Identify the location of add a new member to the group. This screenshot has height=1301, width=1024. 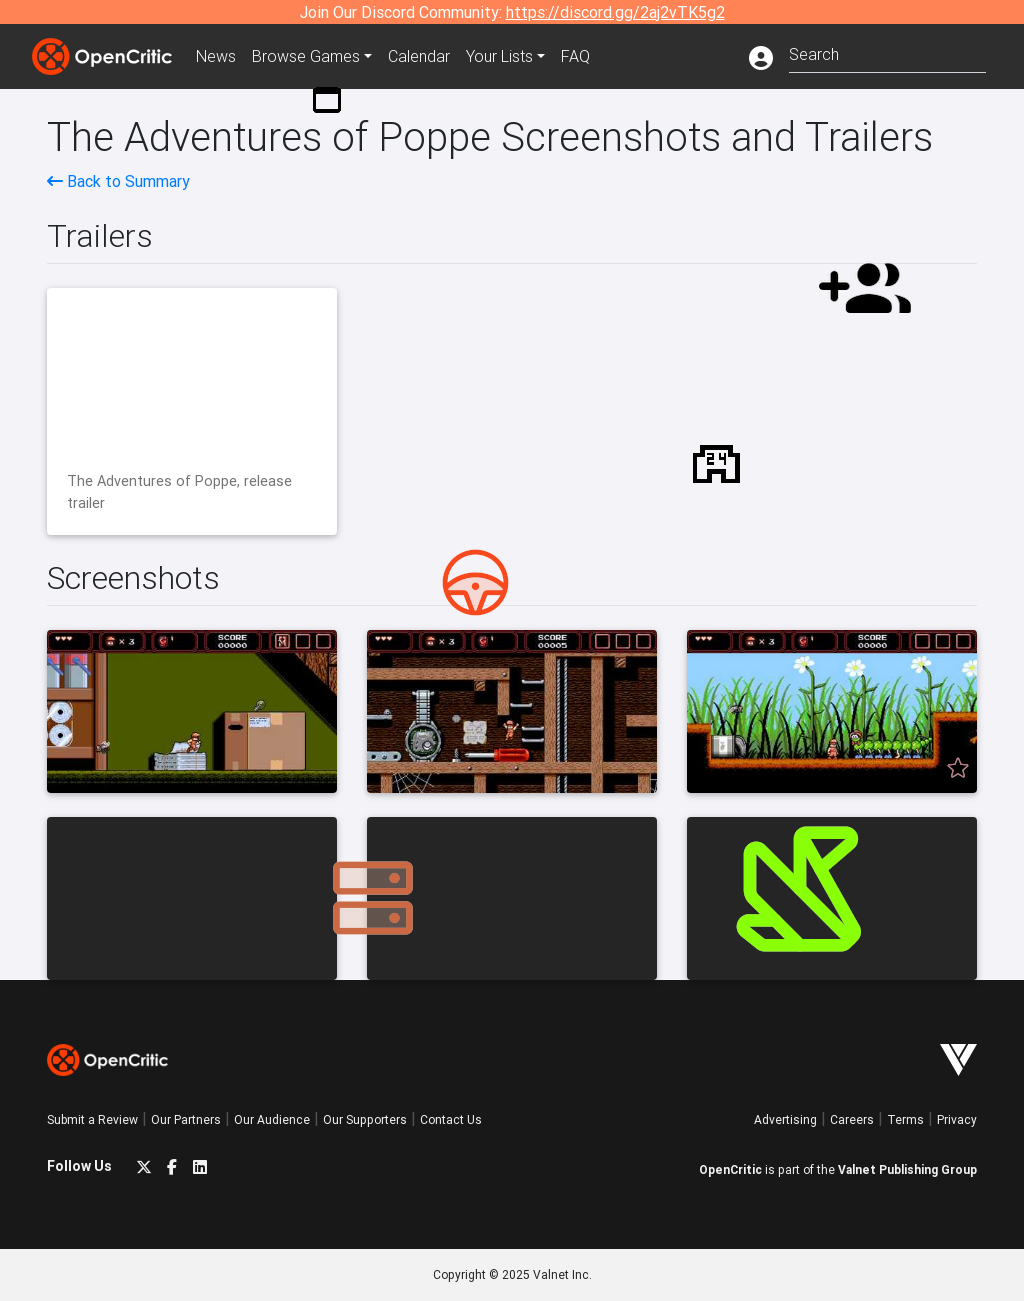
(865, 290).